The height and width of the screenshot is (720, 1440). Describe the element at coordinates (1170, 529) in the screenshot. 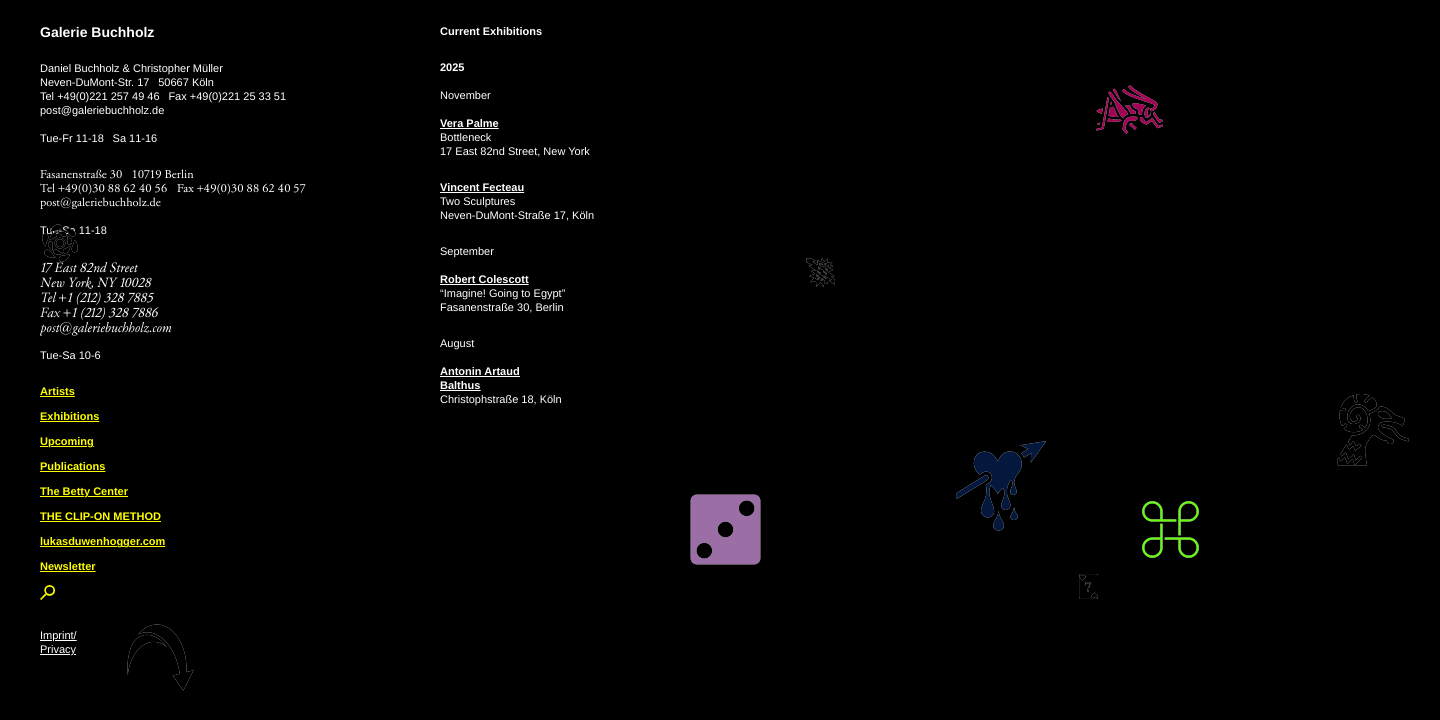

I see `command key modifier (mac keyboard shortcut)` at that location.